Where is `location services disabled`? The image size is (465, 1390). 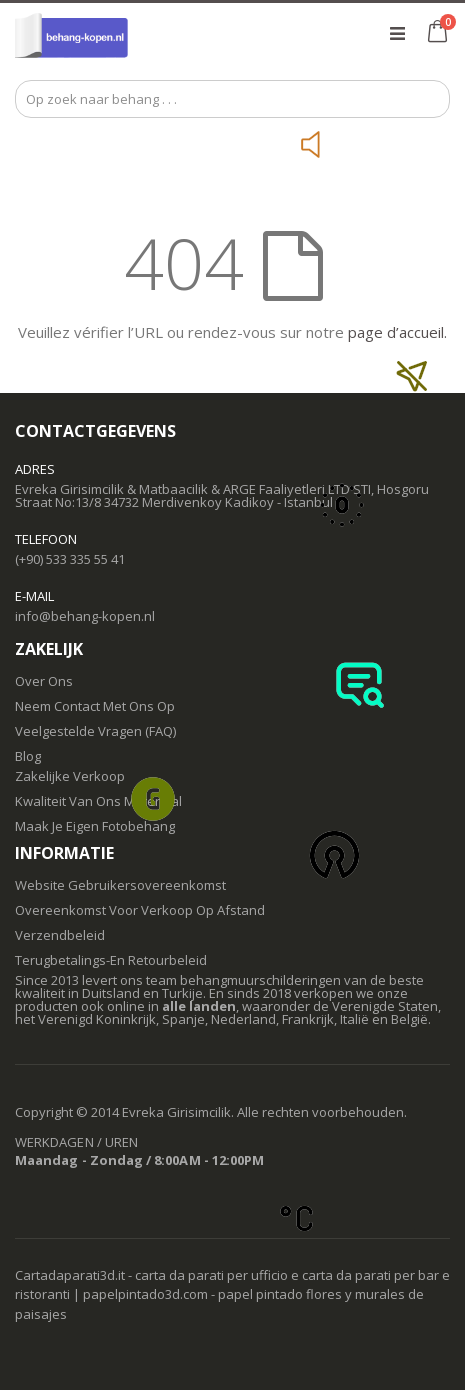
location services disabled is located at coordinates (412, 376).